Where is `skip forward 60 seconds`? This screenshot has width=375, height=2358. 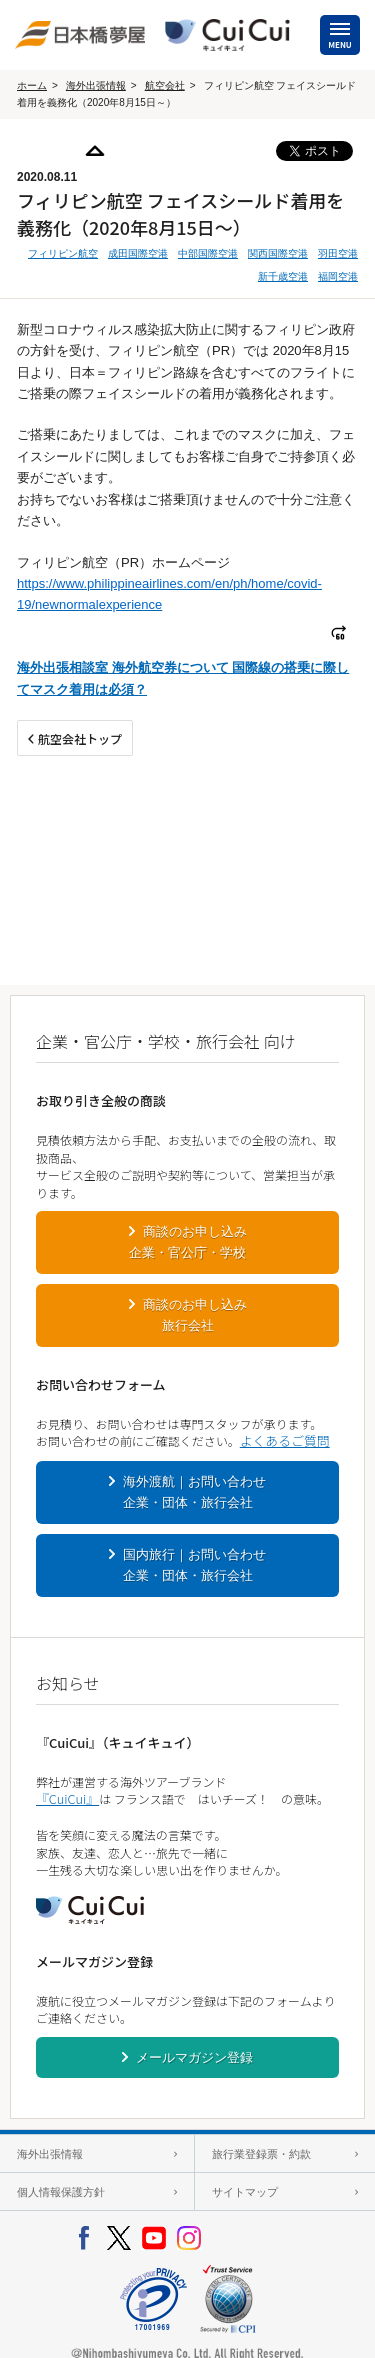 skip forward 60 seconds is located at coordinates (339, 633).